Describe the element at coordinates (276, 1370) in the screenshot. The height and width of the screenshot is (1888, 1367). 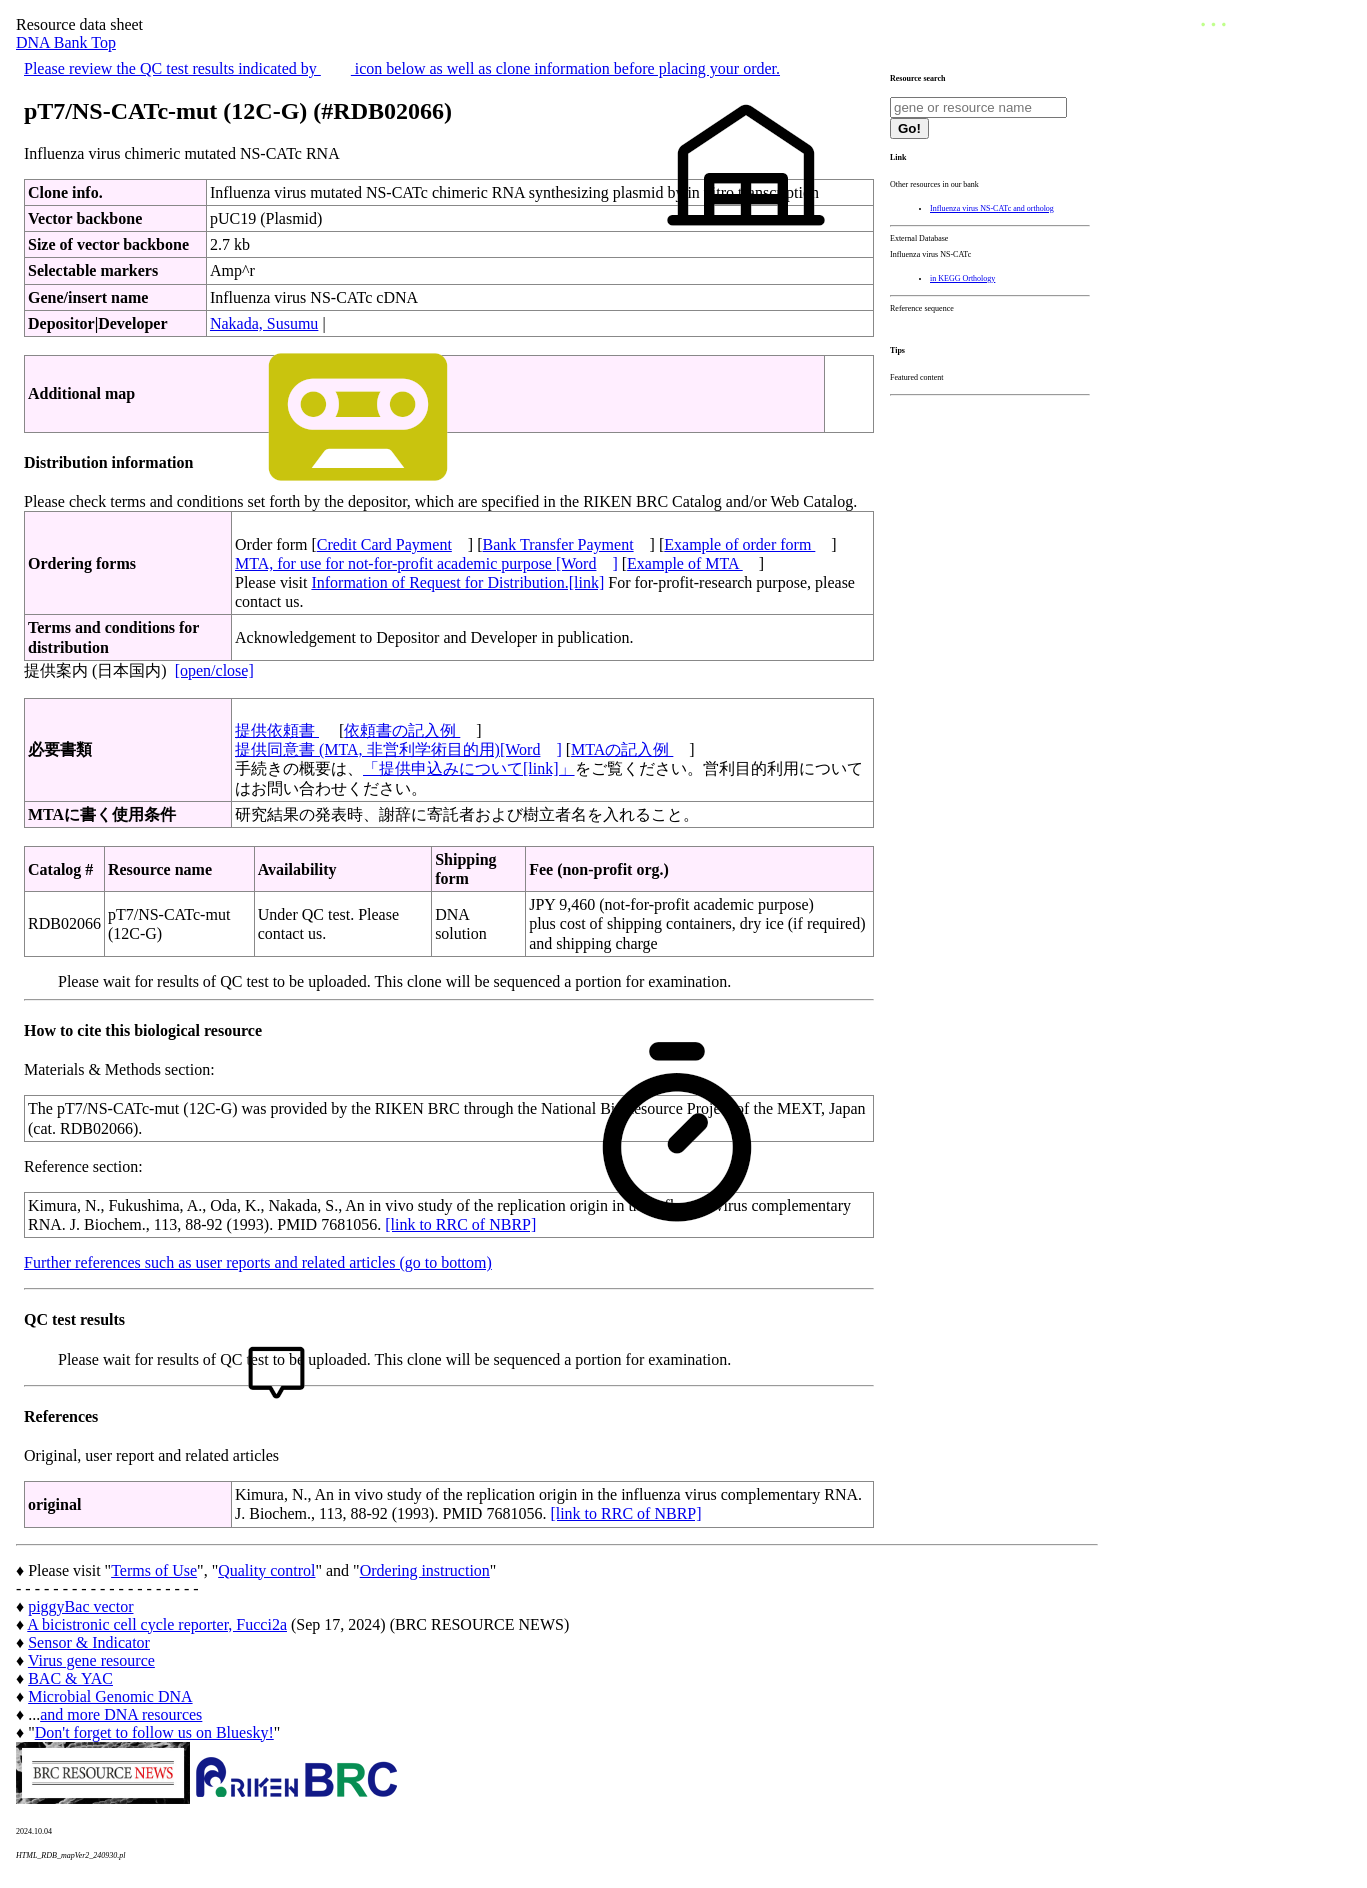
I see `open chat or messaging` at that location.